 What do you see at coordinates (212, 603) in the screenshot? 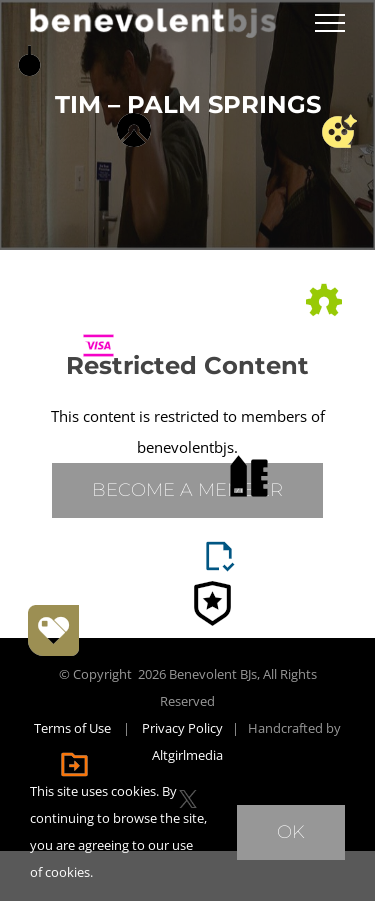
I see `indicates premium or verified security status` at bounding box center [212, 603].